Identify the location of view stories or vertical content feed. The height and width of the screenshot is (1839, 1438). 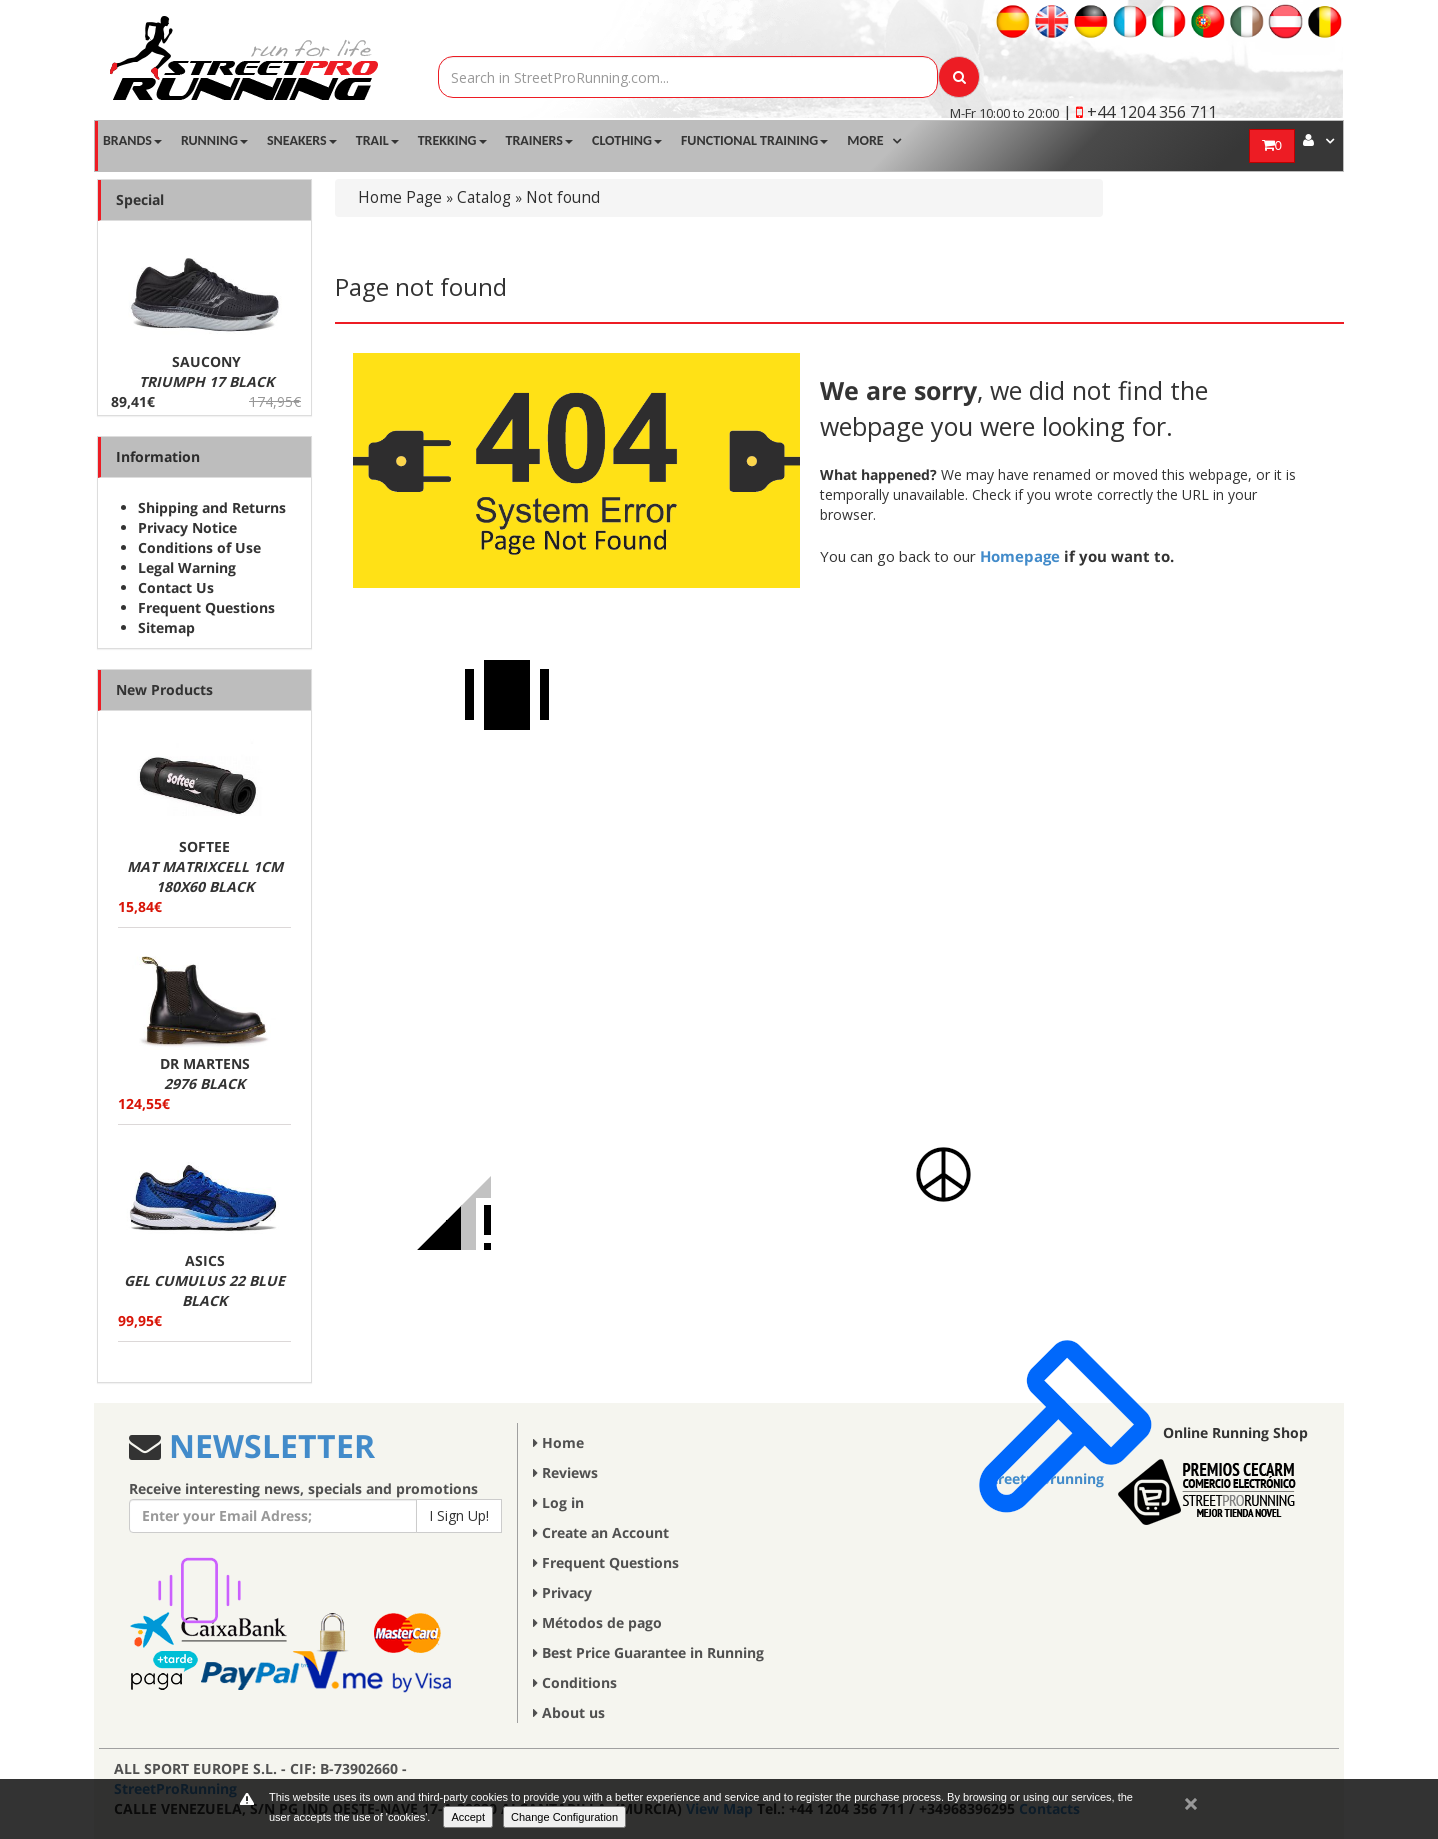
(507, 697).